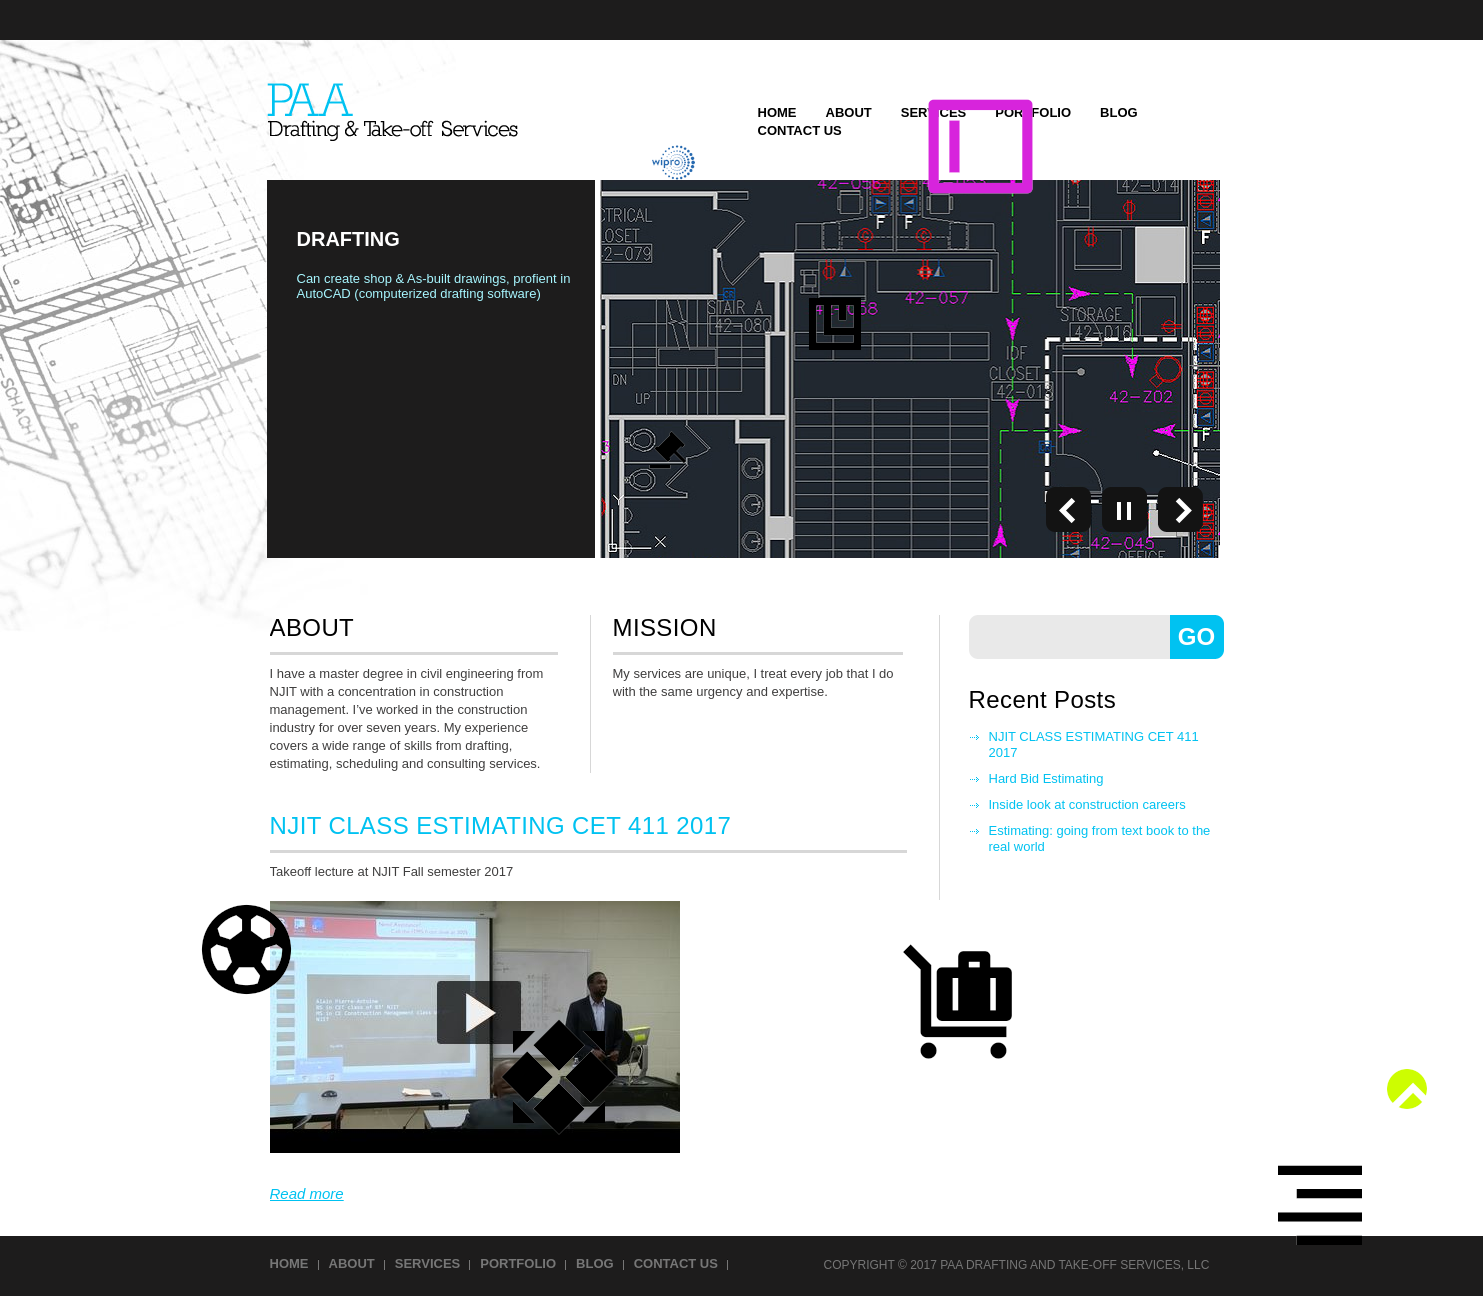  I want to click on access luggage or baggage services, so click(963, 999).